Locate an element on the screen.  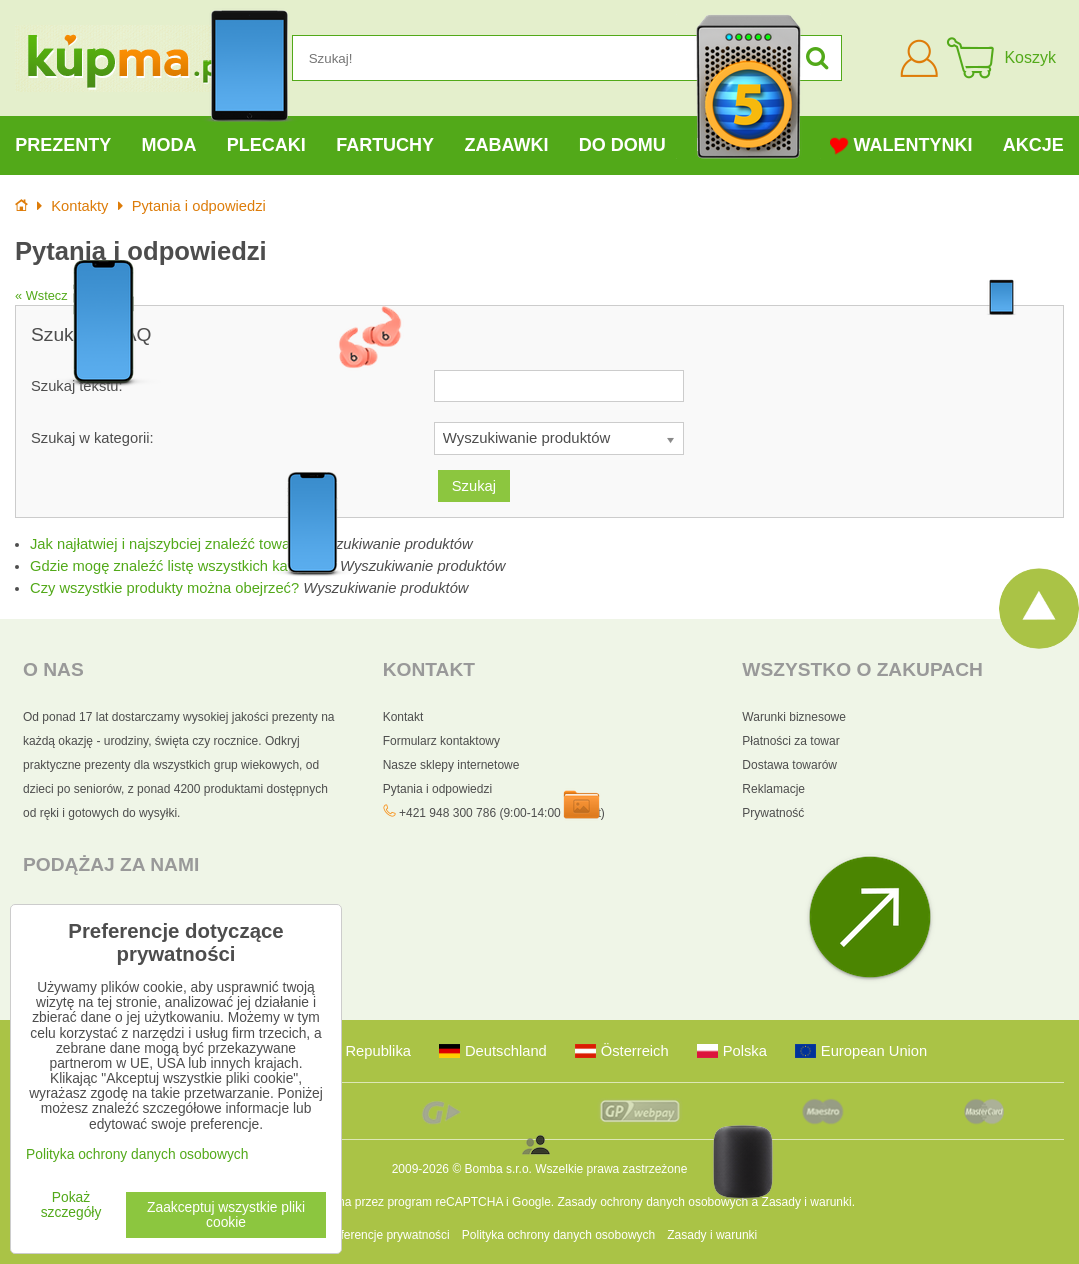
iPhone 13 device icon is located at coordinates (103, 323).